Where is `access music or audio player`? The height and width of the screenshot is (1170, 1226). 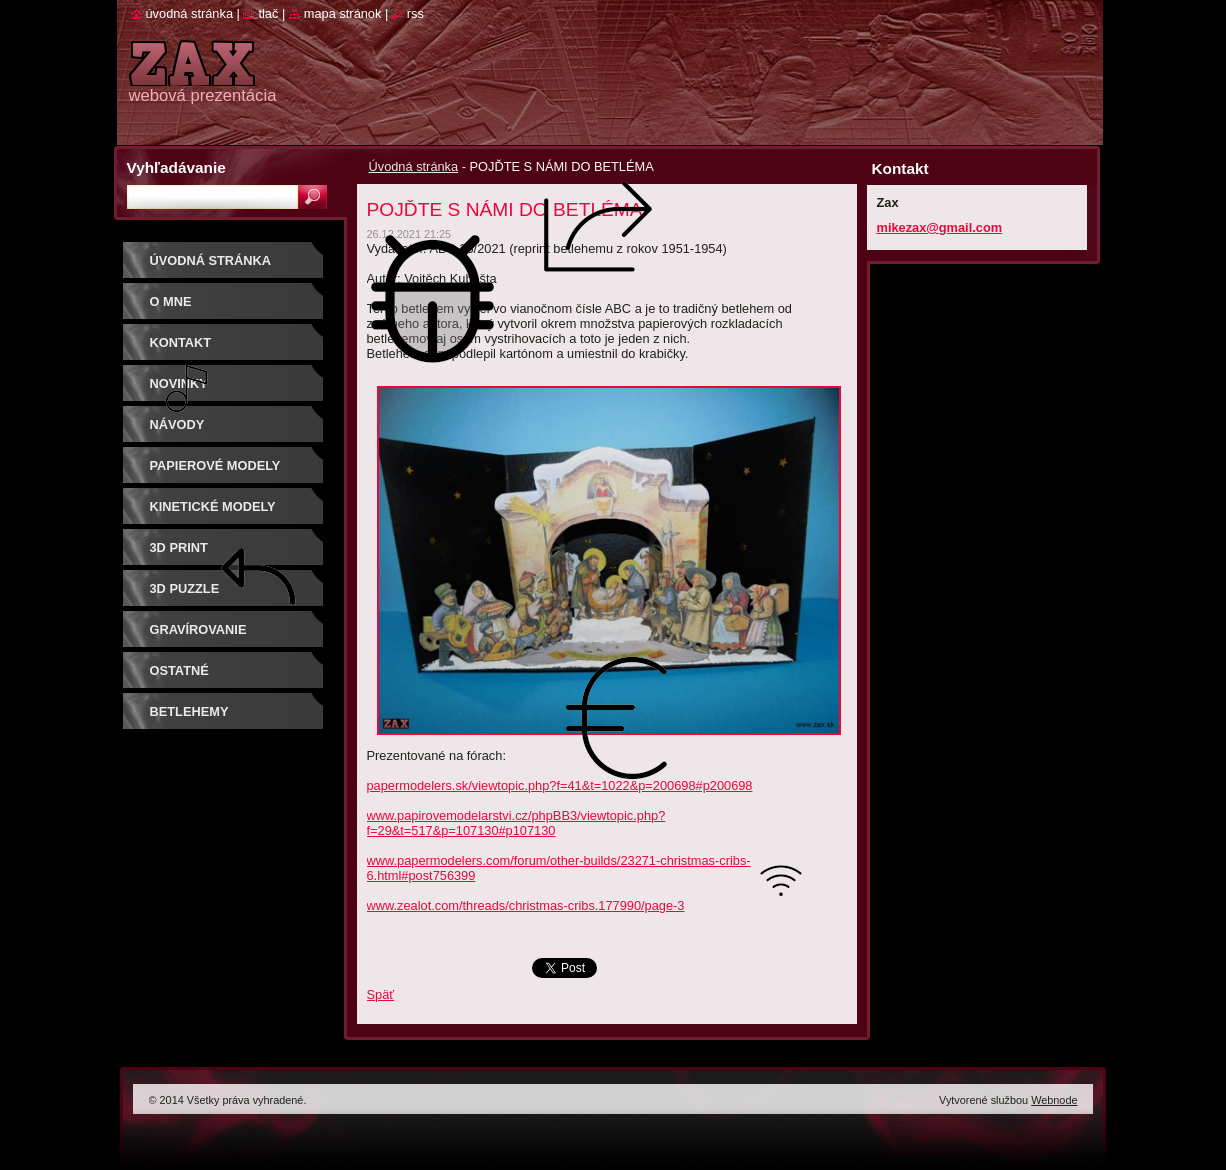
access music or audio player is located at coordinates (186, 387).